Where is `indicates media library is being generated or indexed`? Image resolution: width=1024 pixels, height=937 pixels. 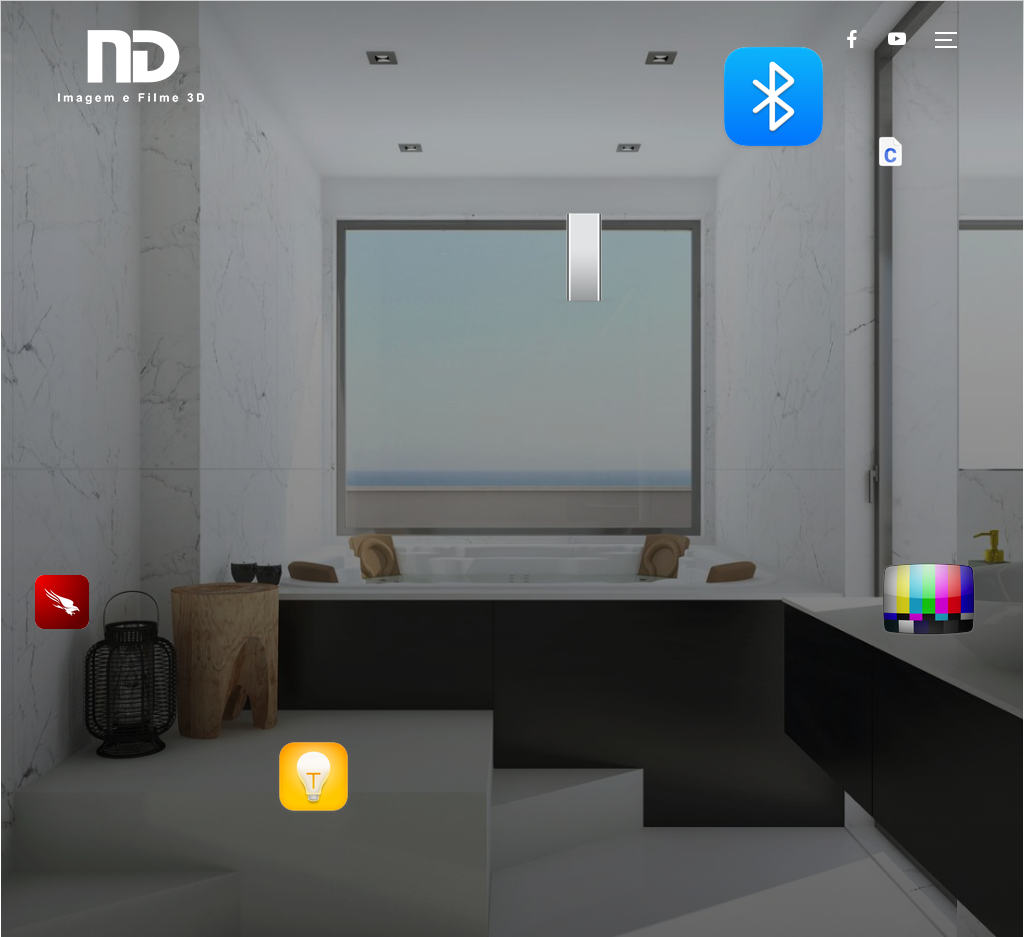 indicates media library is being generated or indexed is located at coordinates (928, 603).